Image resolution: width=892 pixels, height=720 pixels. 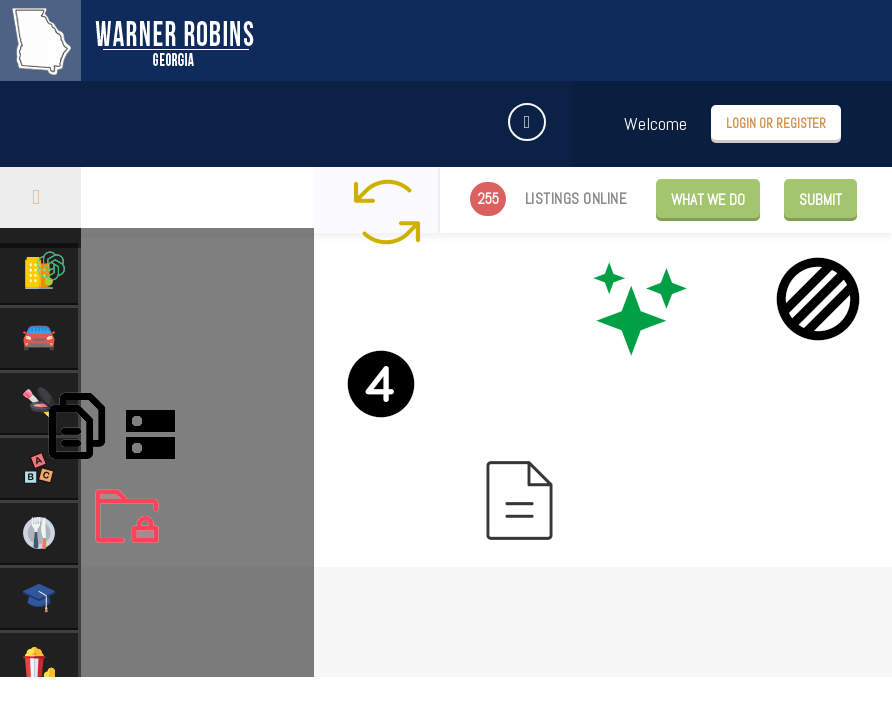 I want to click on refresh or reload content, so click(x=387, y=212).